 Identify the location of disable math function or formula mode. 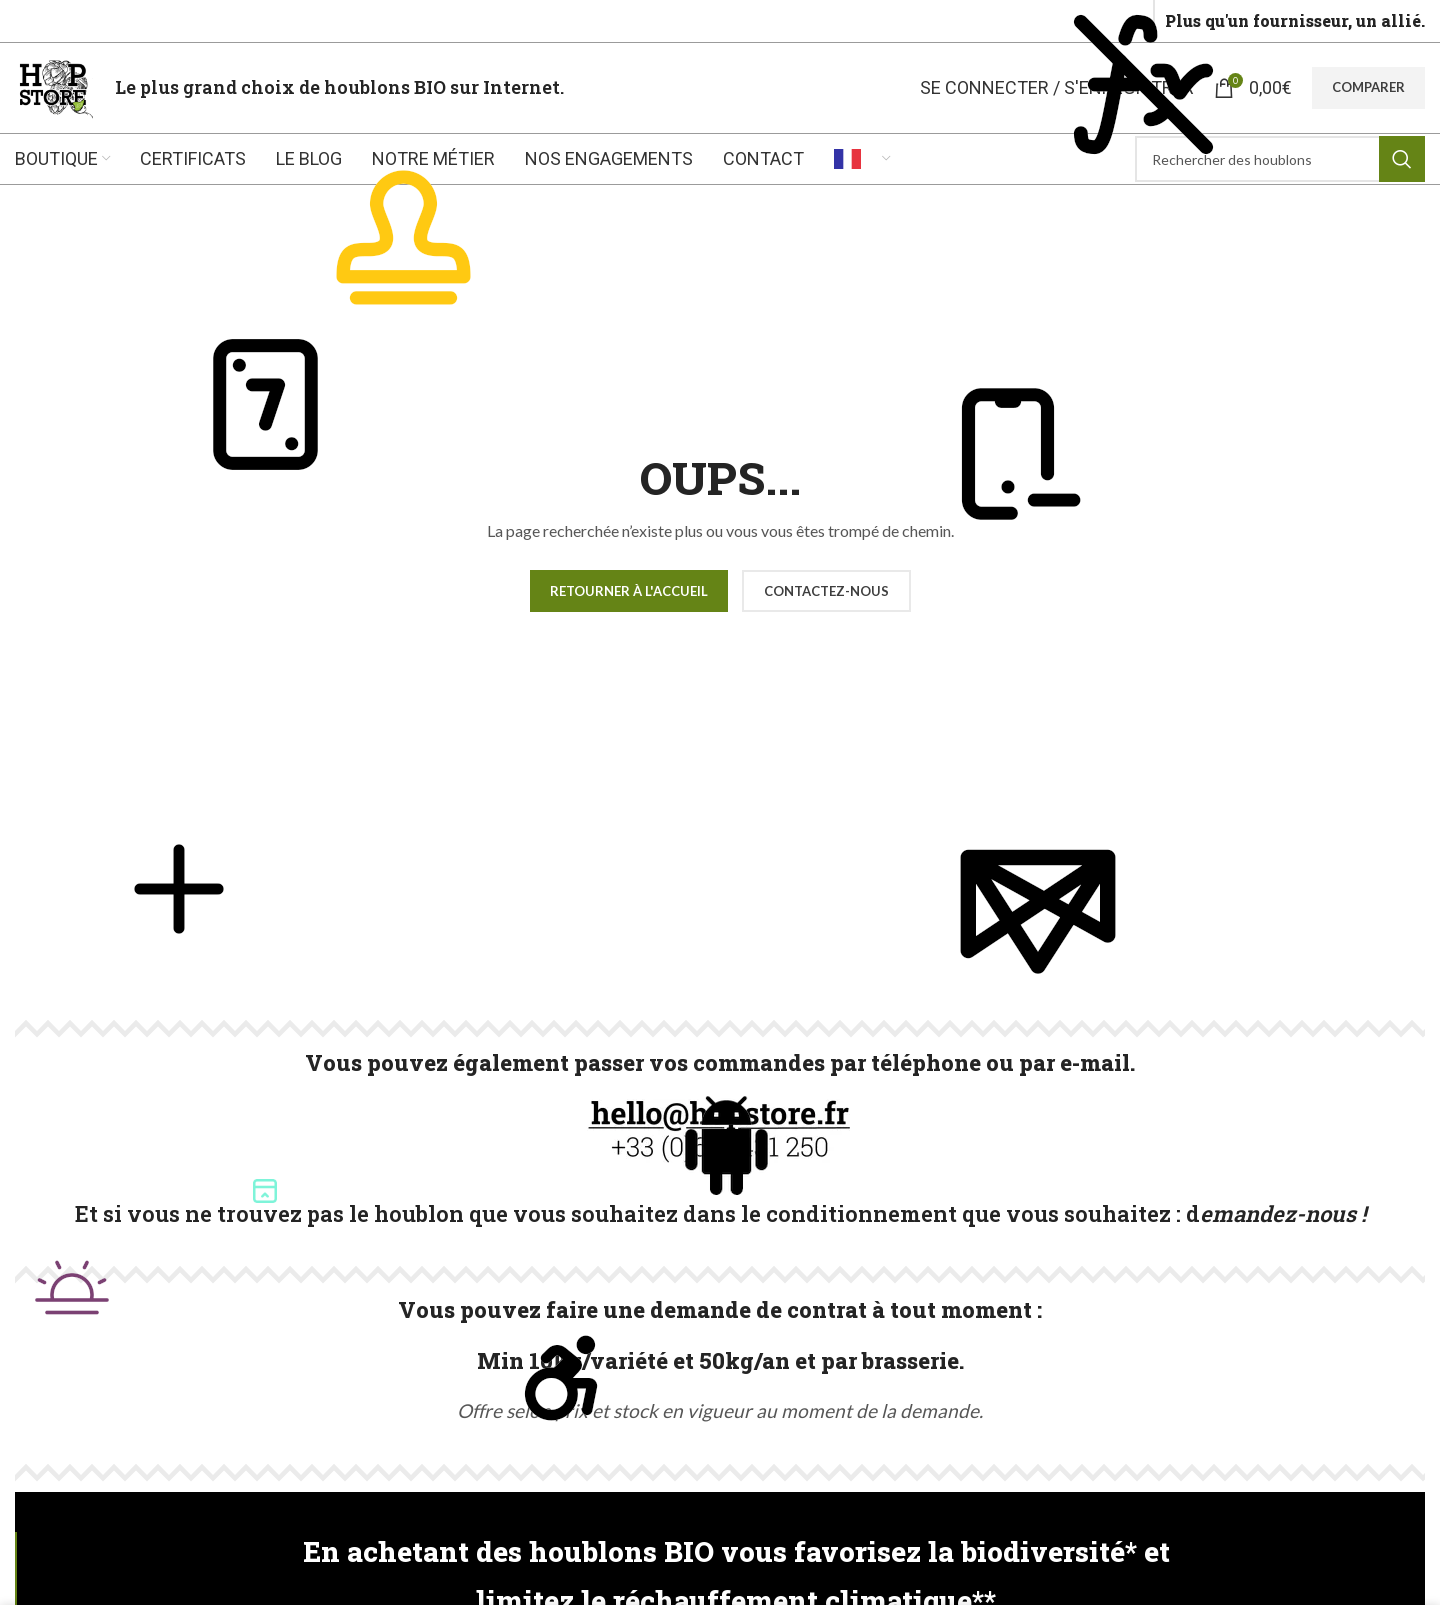
(1143, 84).